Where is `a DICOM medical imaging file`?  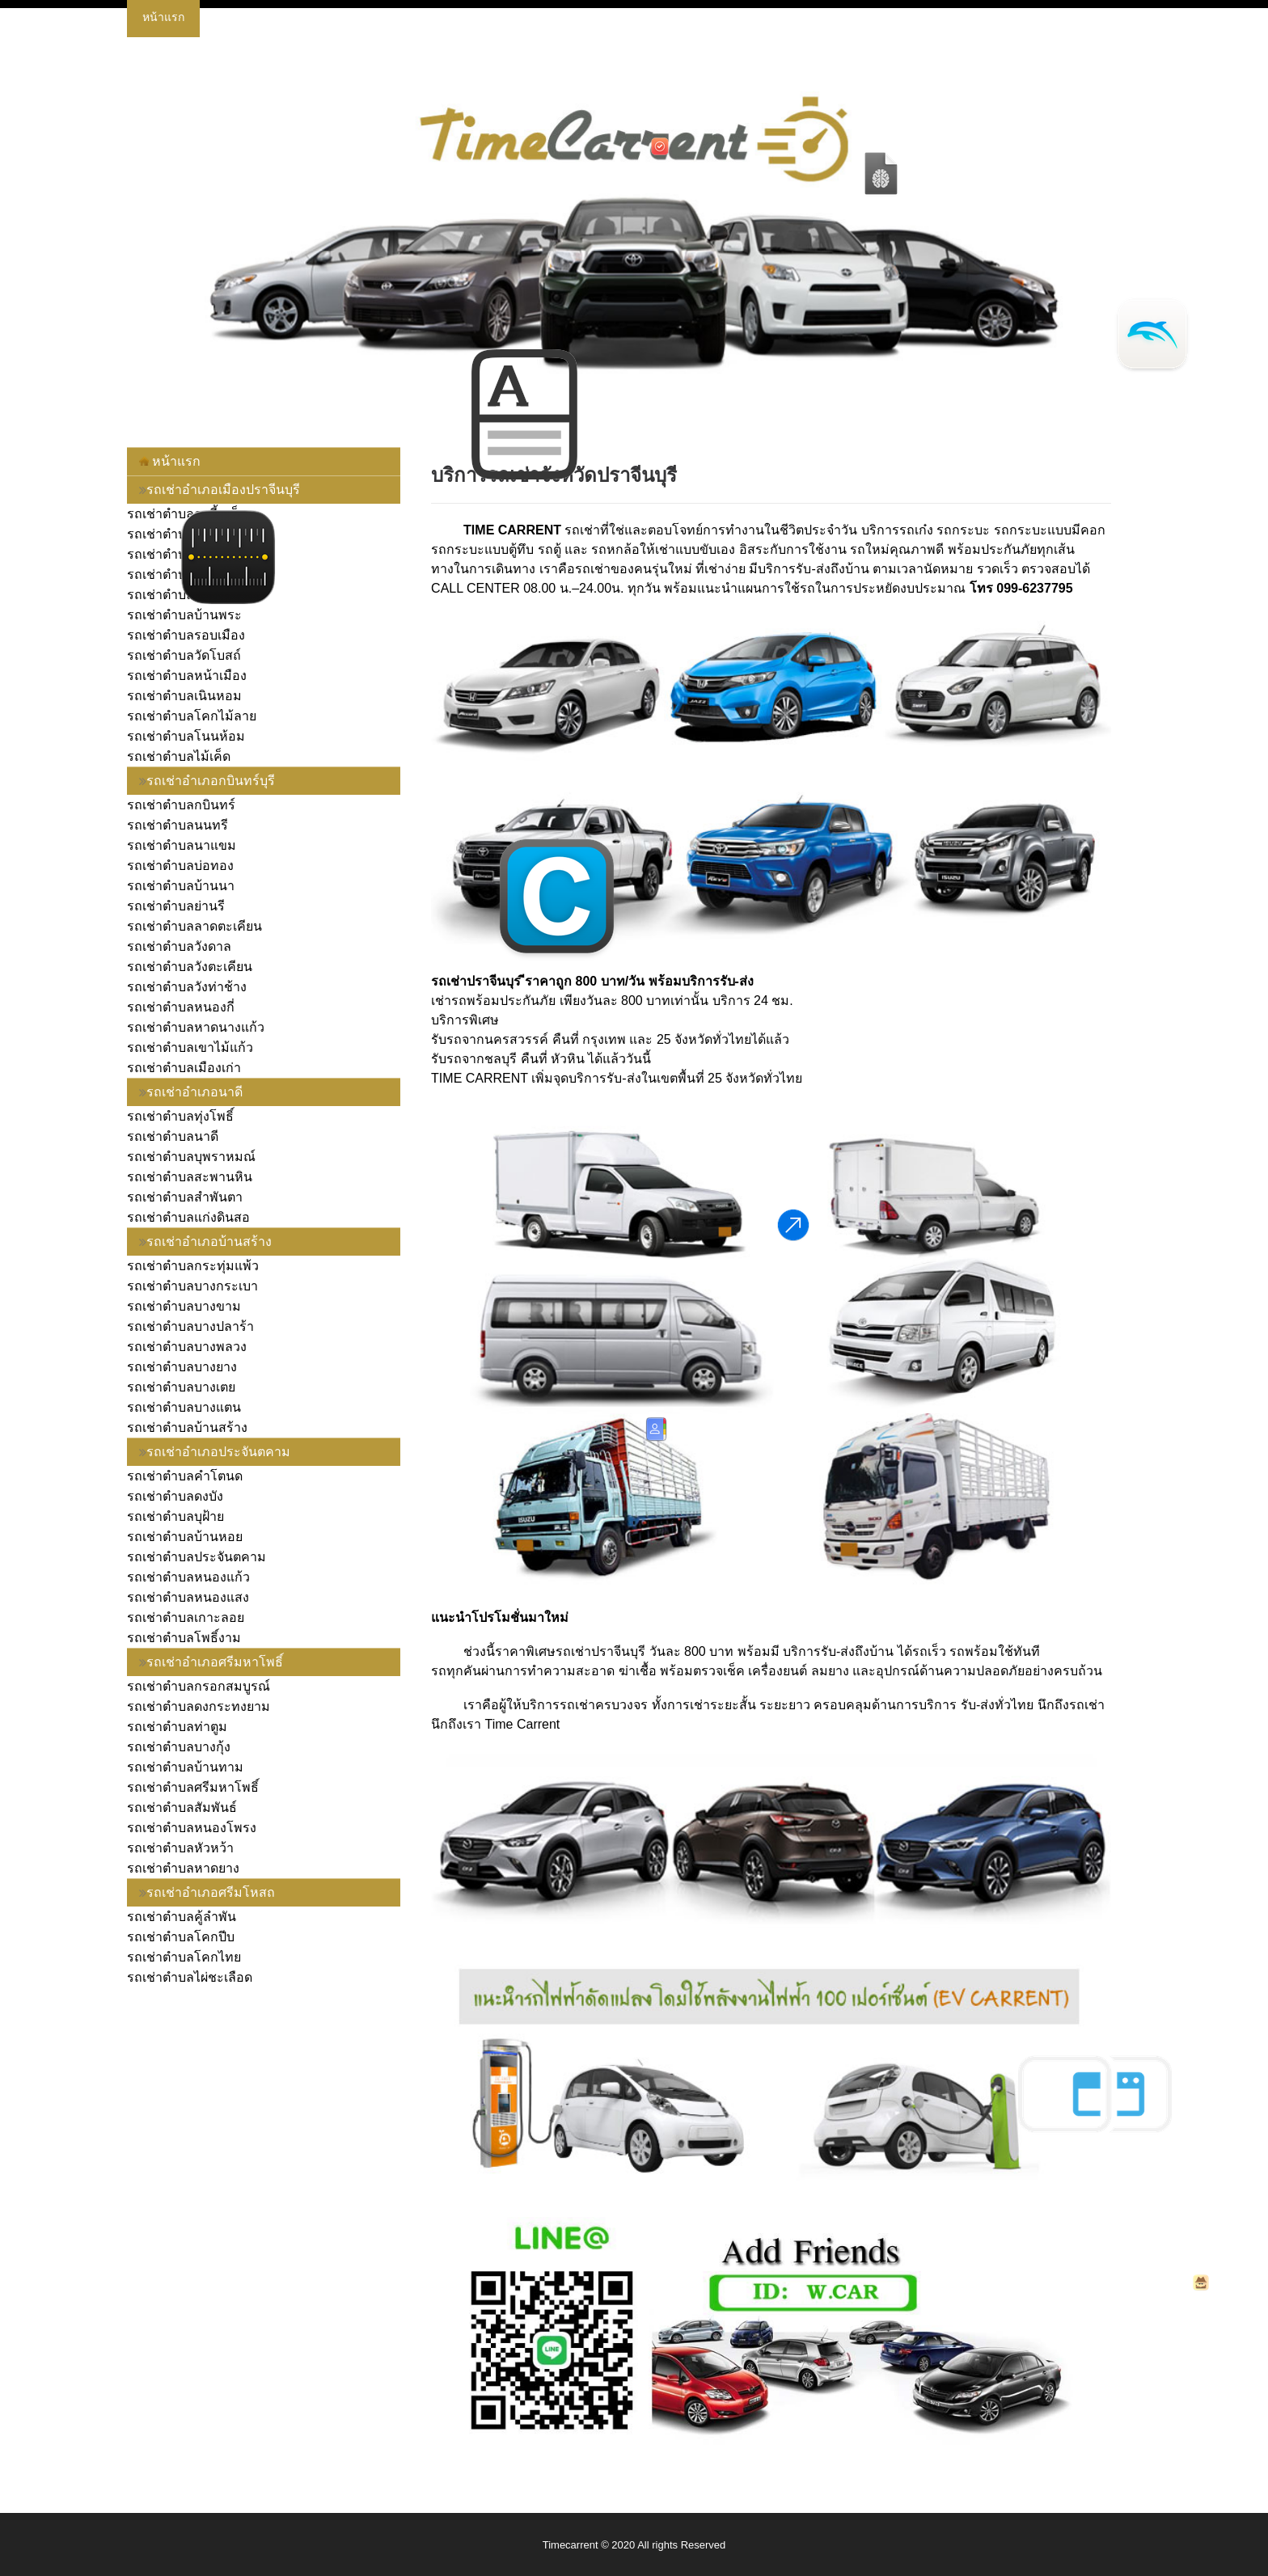 a DICOM medical imaging file is located at coordinates (881, 173).